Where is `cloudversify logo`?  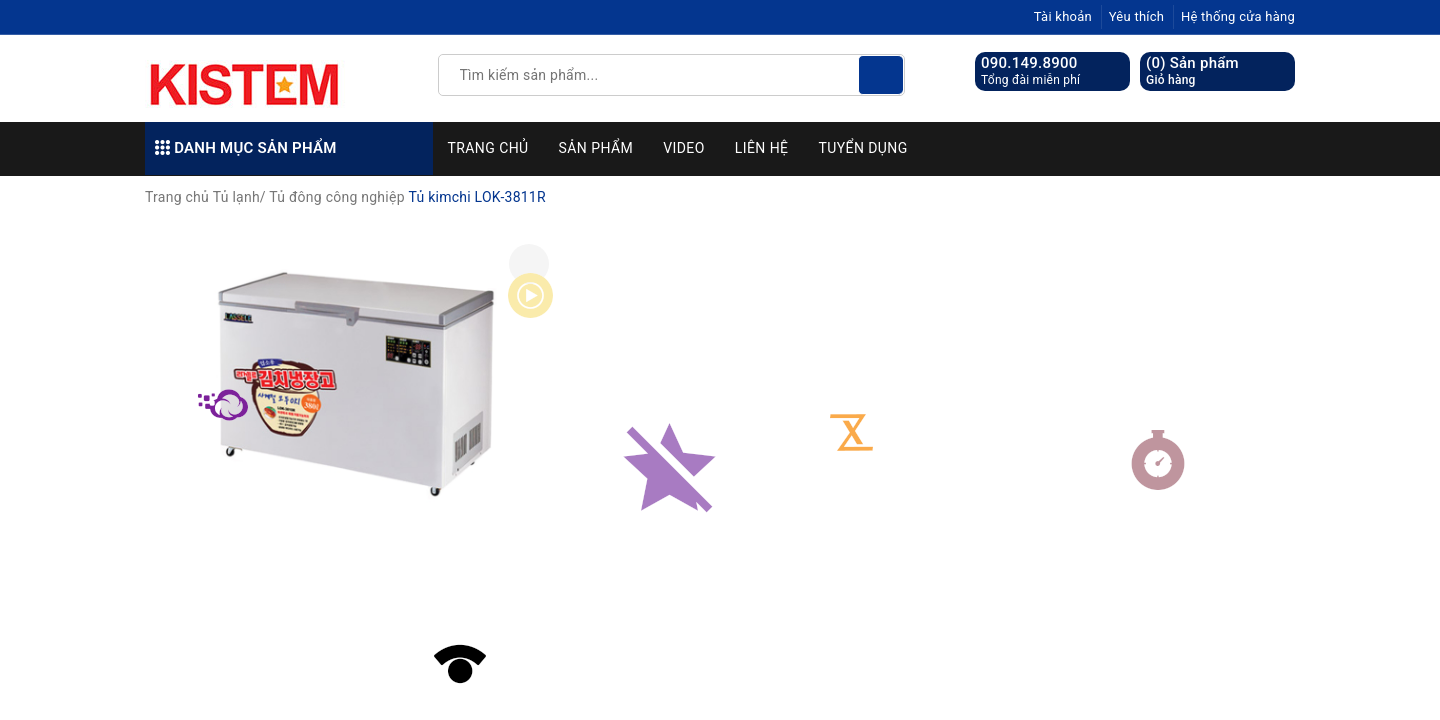 cloudversify logo is located at coordinates (223, 405).